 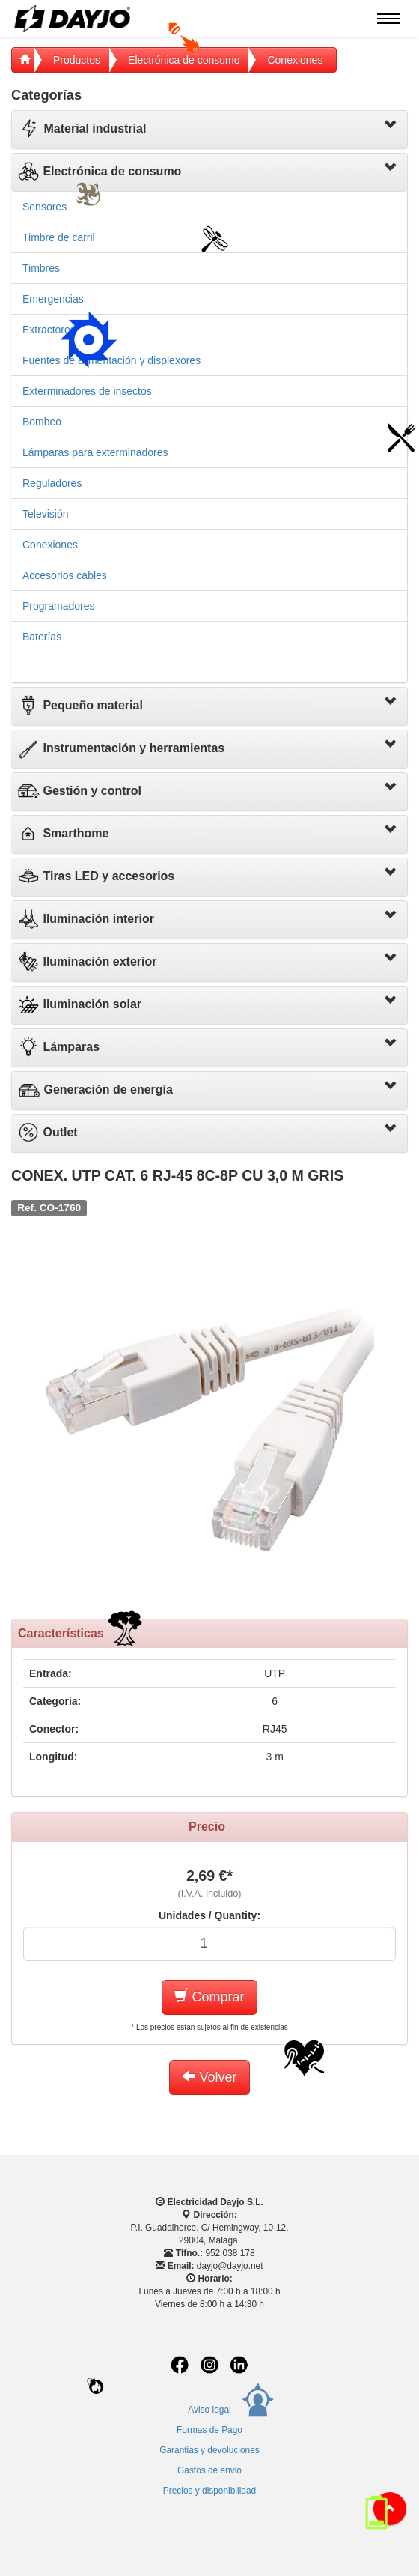 I want to click on find nearby restaurants or dining options, so click(x=402, y=437).